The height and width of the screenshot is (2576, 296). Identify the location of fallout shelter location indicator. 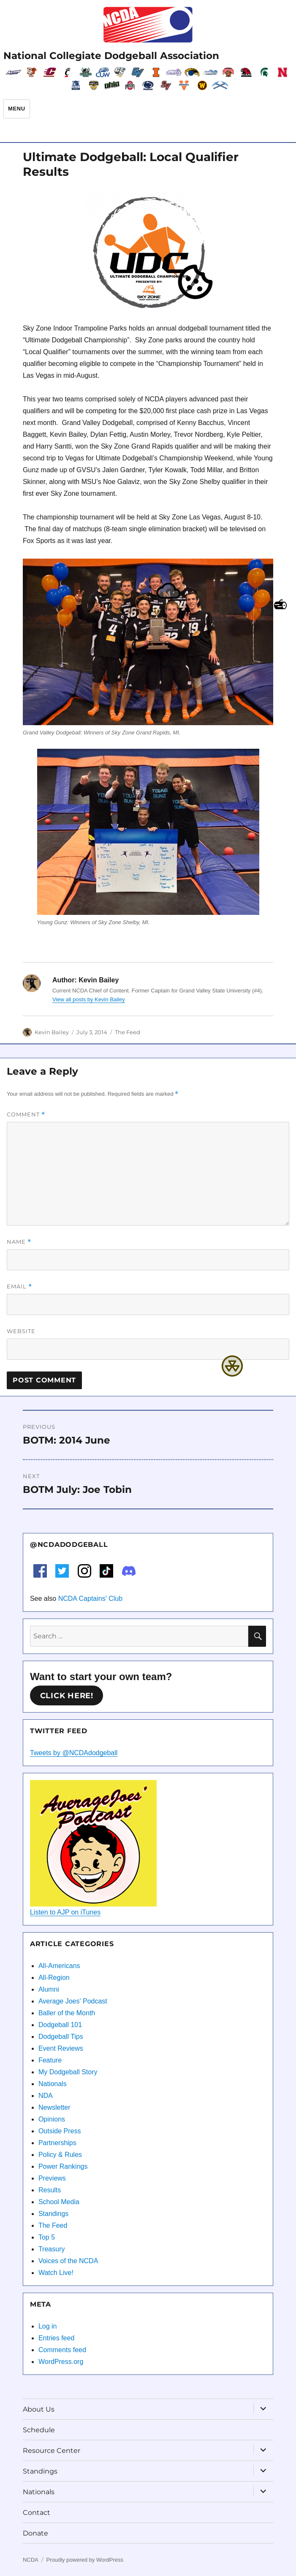
(232, 1366).